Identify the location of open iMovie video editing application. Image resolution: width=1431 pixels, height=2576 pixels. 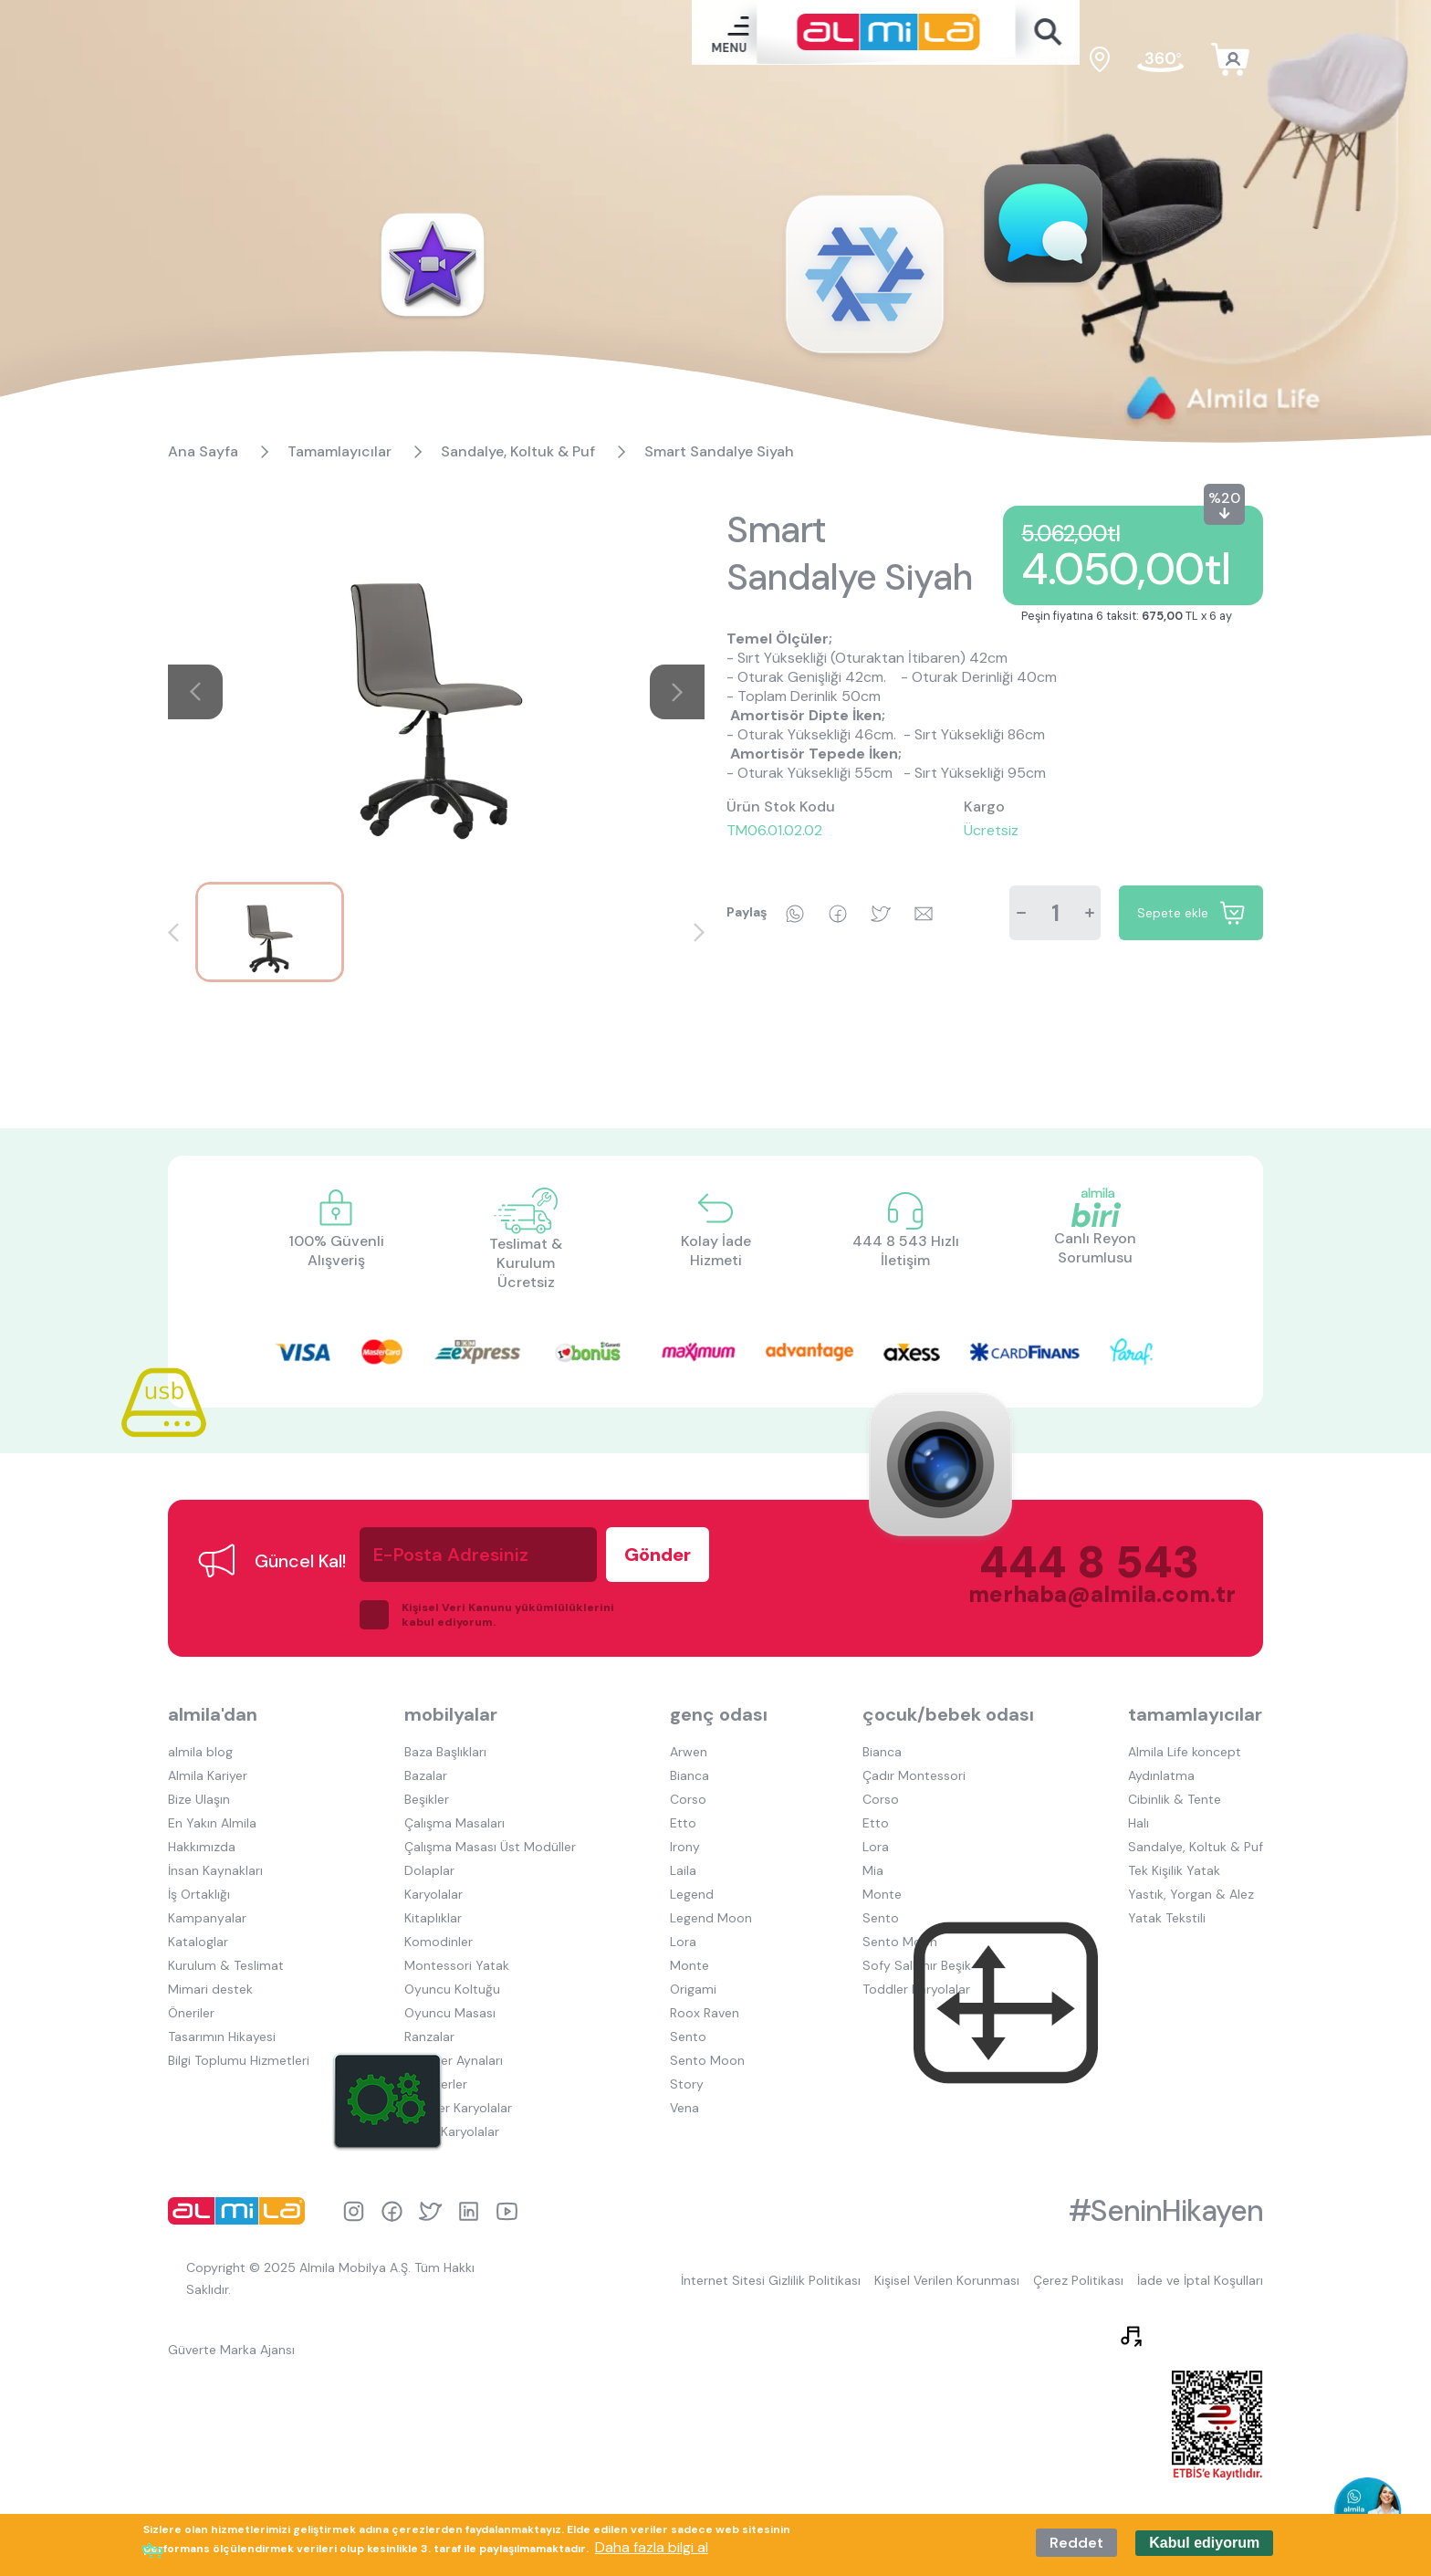
(433, 265).